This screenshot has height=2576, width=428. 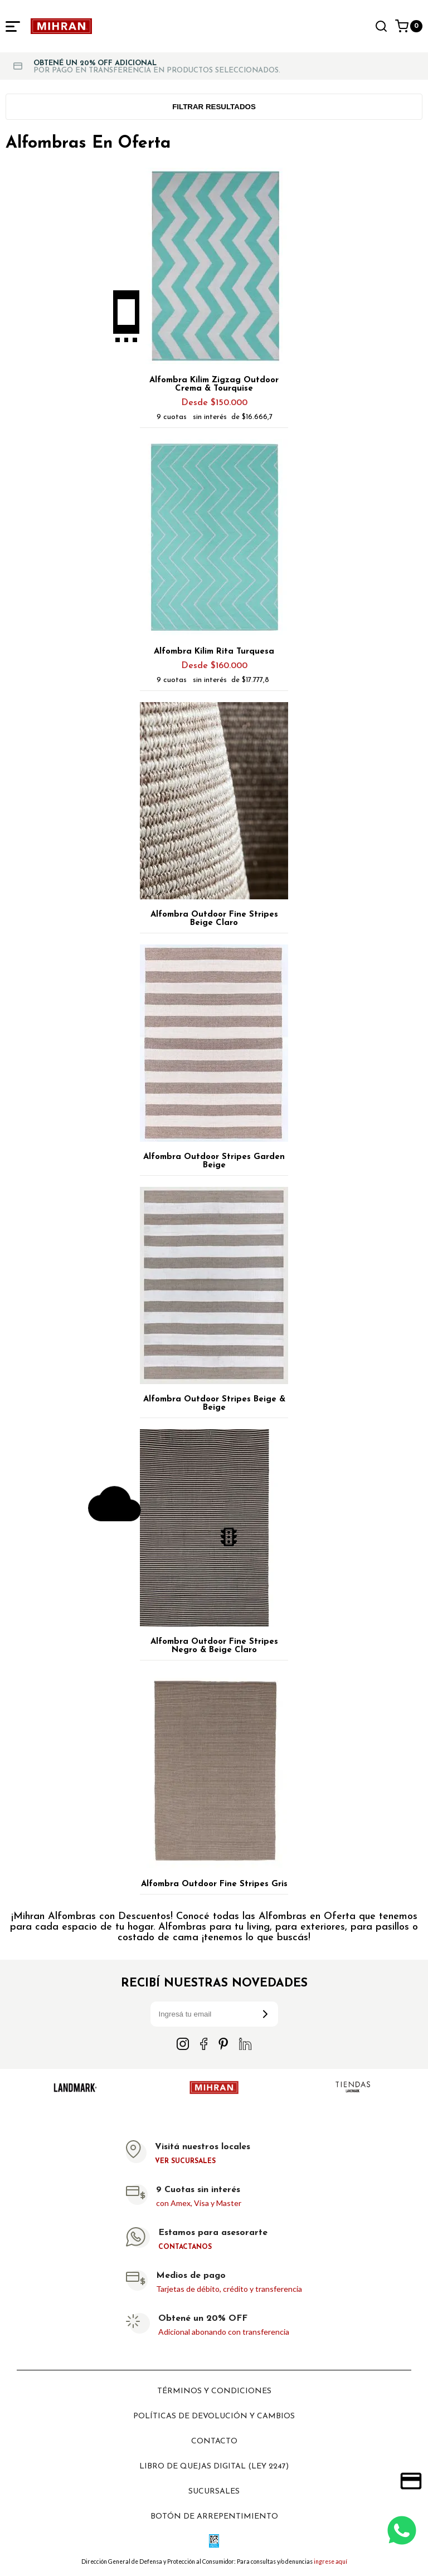 I want to click on indicates cloudy weather conditions, so click(x=114, y=1503).